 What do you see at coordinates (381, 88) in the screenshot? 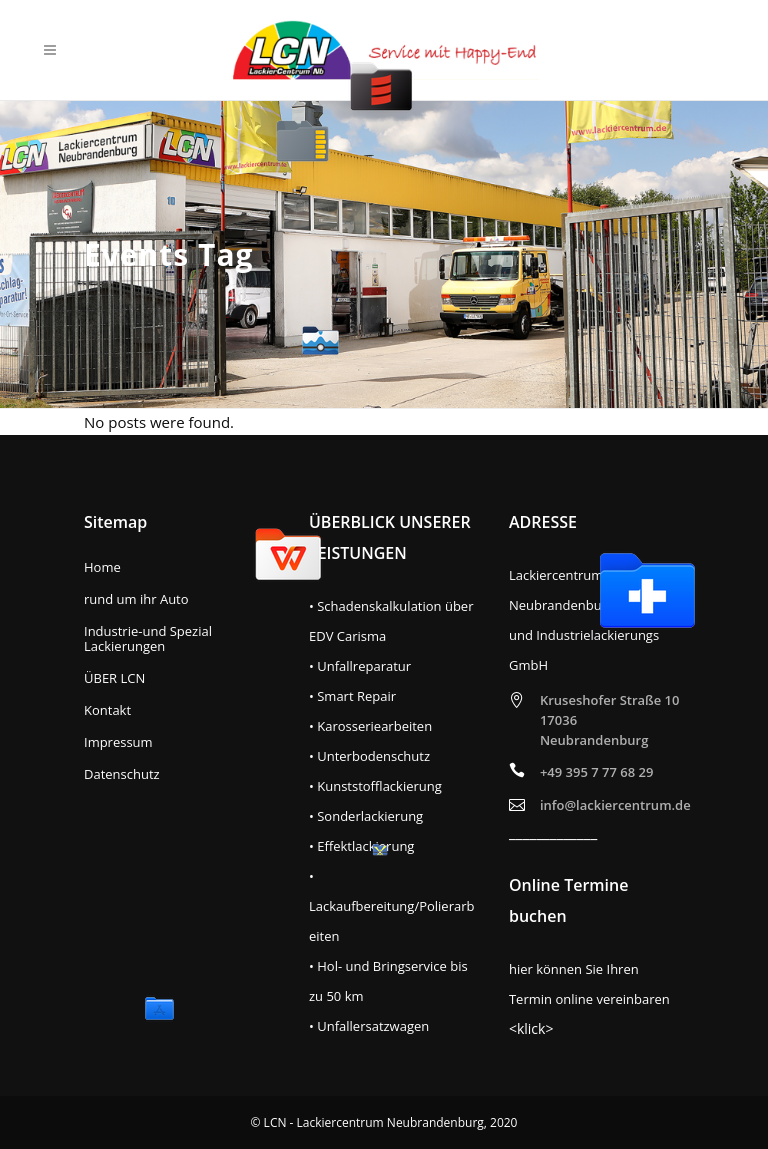
I see `open scala project folder` at bounding box center [381, 88].